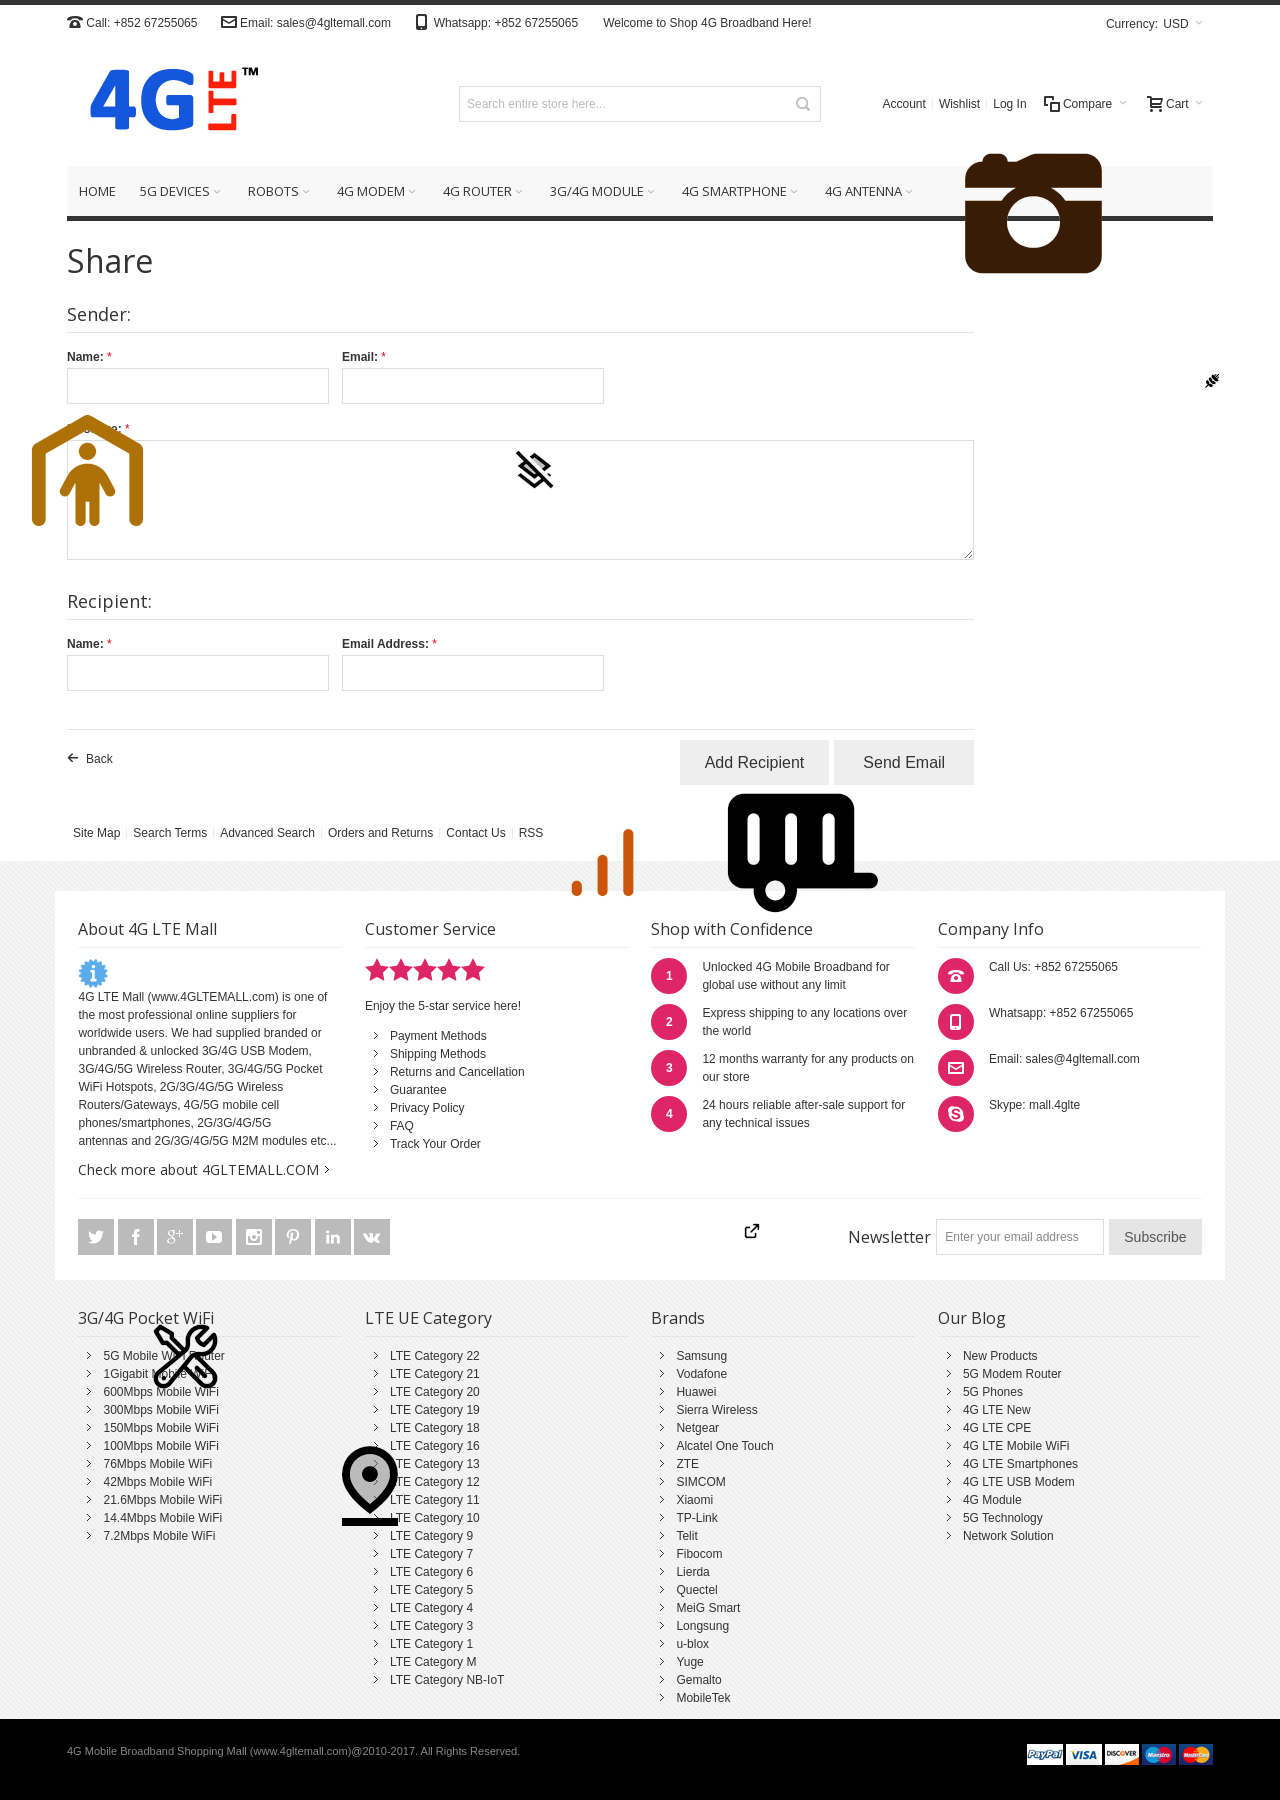 Image resolution: width=1280 pixels, height=1800 pixels. What do you see at coordinates (799, 849) in the screenshot?
I see `view trailer or towing equipment options` at bounding box center [799, 849].